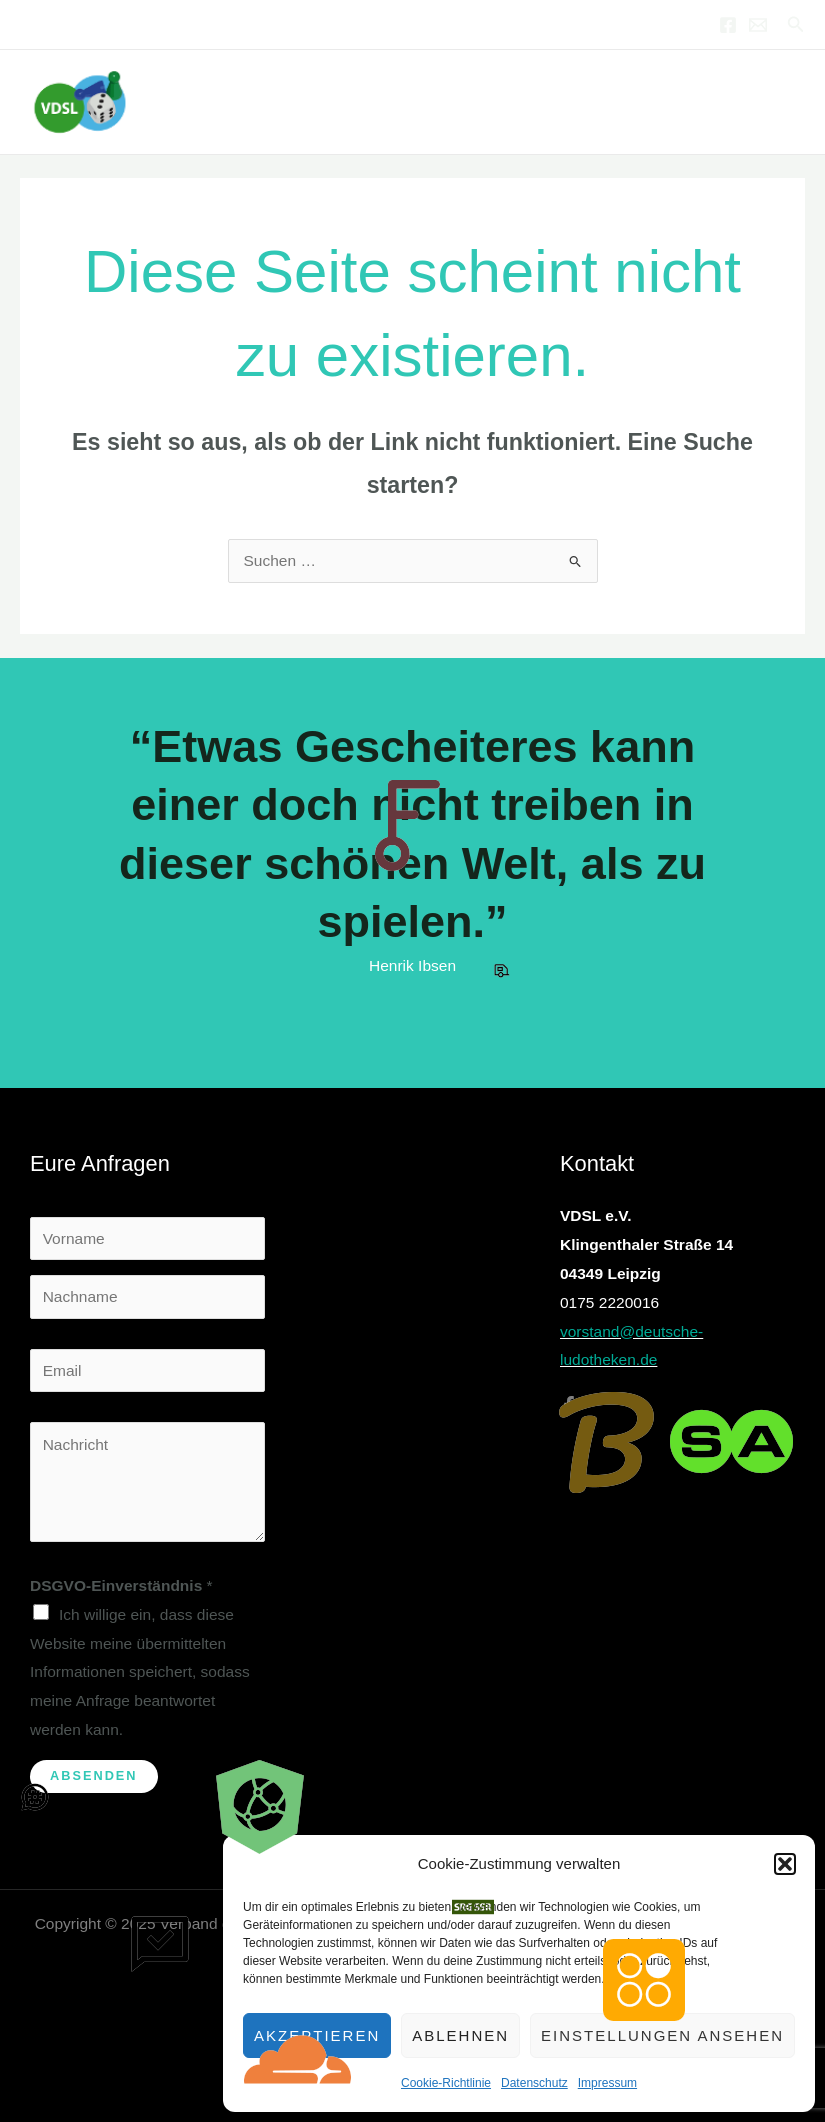  I want to click on Sabancı Holding company logo, so click(731, 1441).